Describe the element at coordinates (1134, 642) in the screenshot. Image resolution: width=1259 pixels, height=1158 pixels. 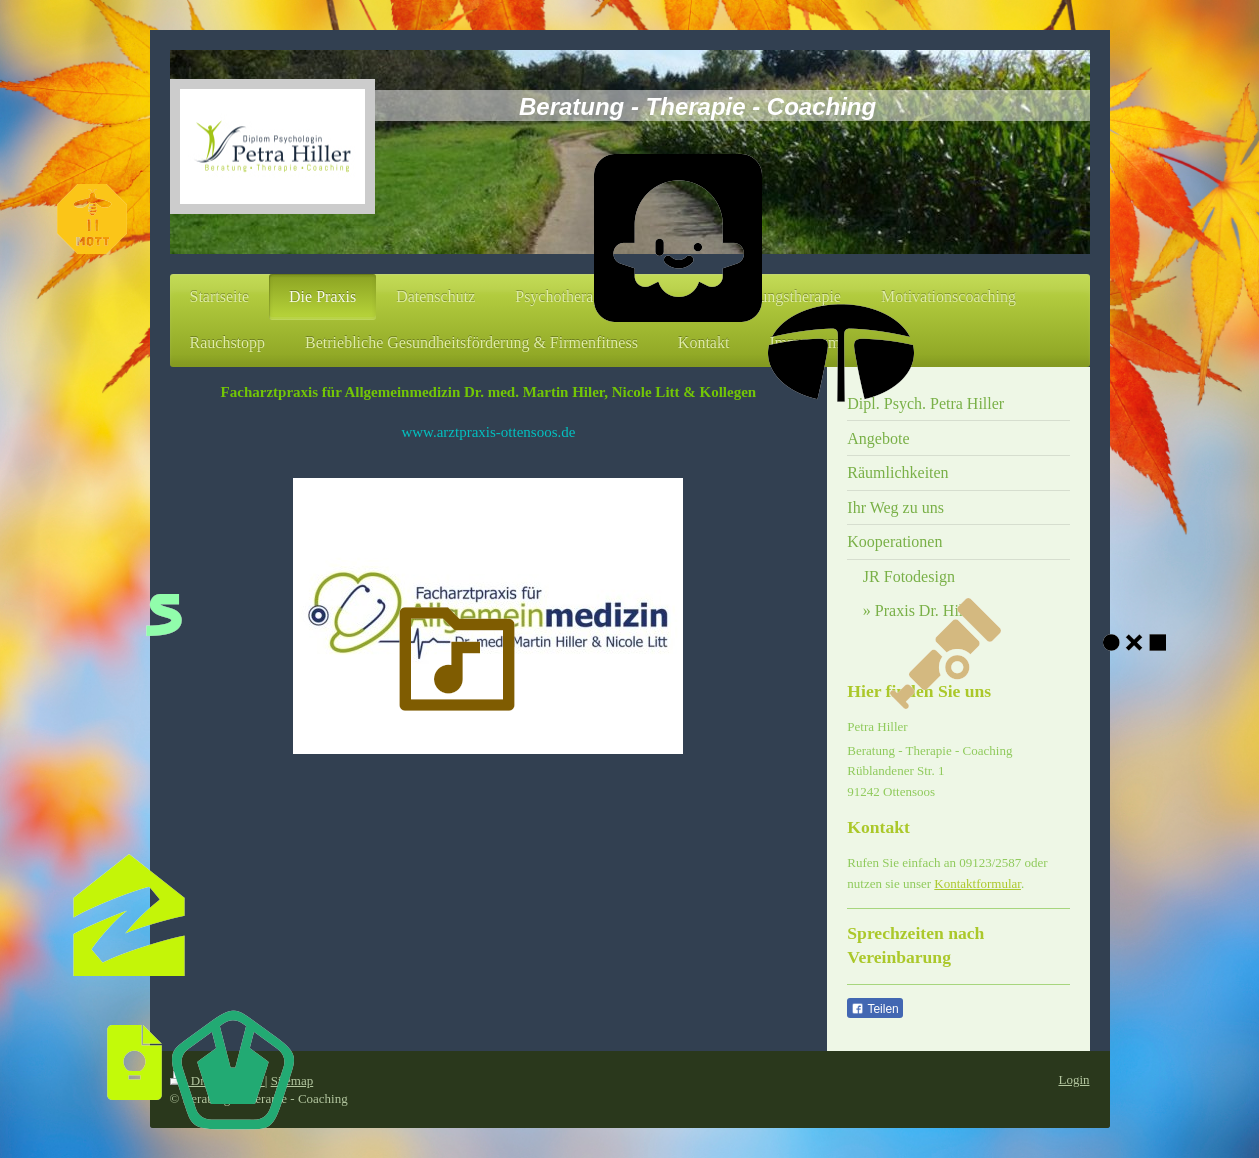
I see `visit the noun project website` at that location.